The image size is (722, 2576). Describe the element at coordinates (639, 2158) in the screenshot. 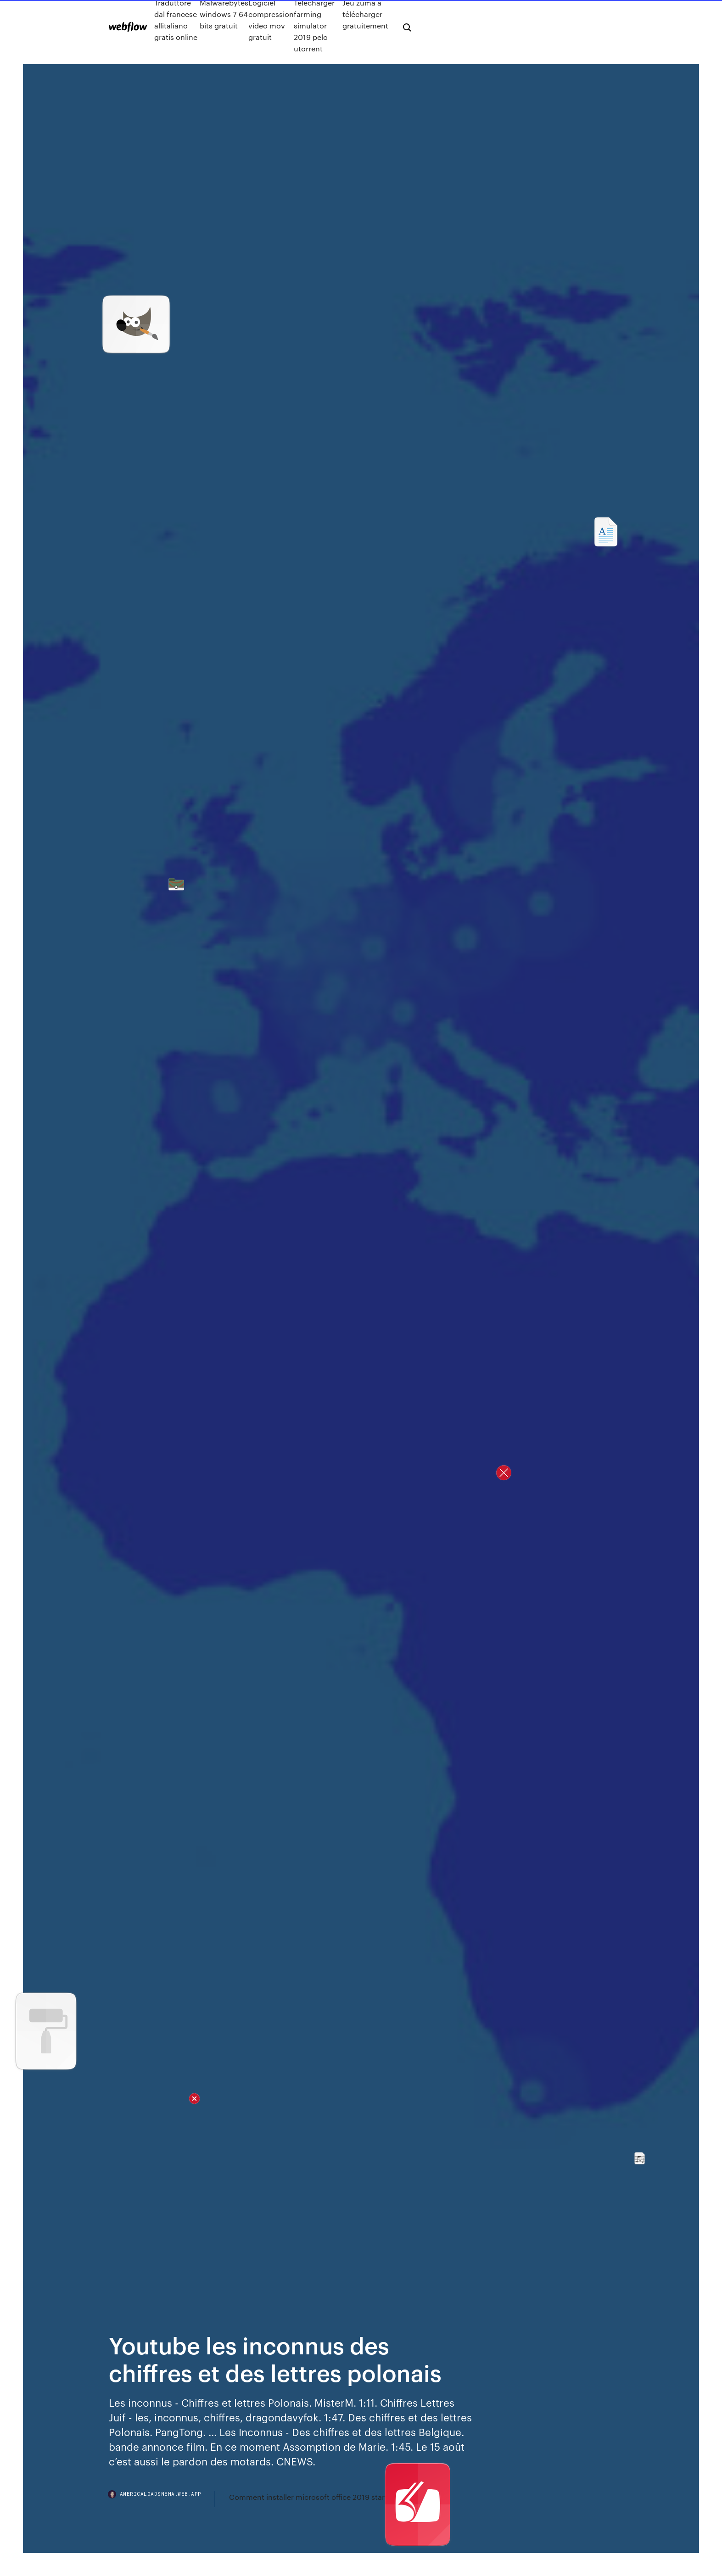

I see `iMelody ringtone file` at that location.